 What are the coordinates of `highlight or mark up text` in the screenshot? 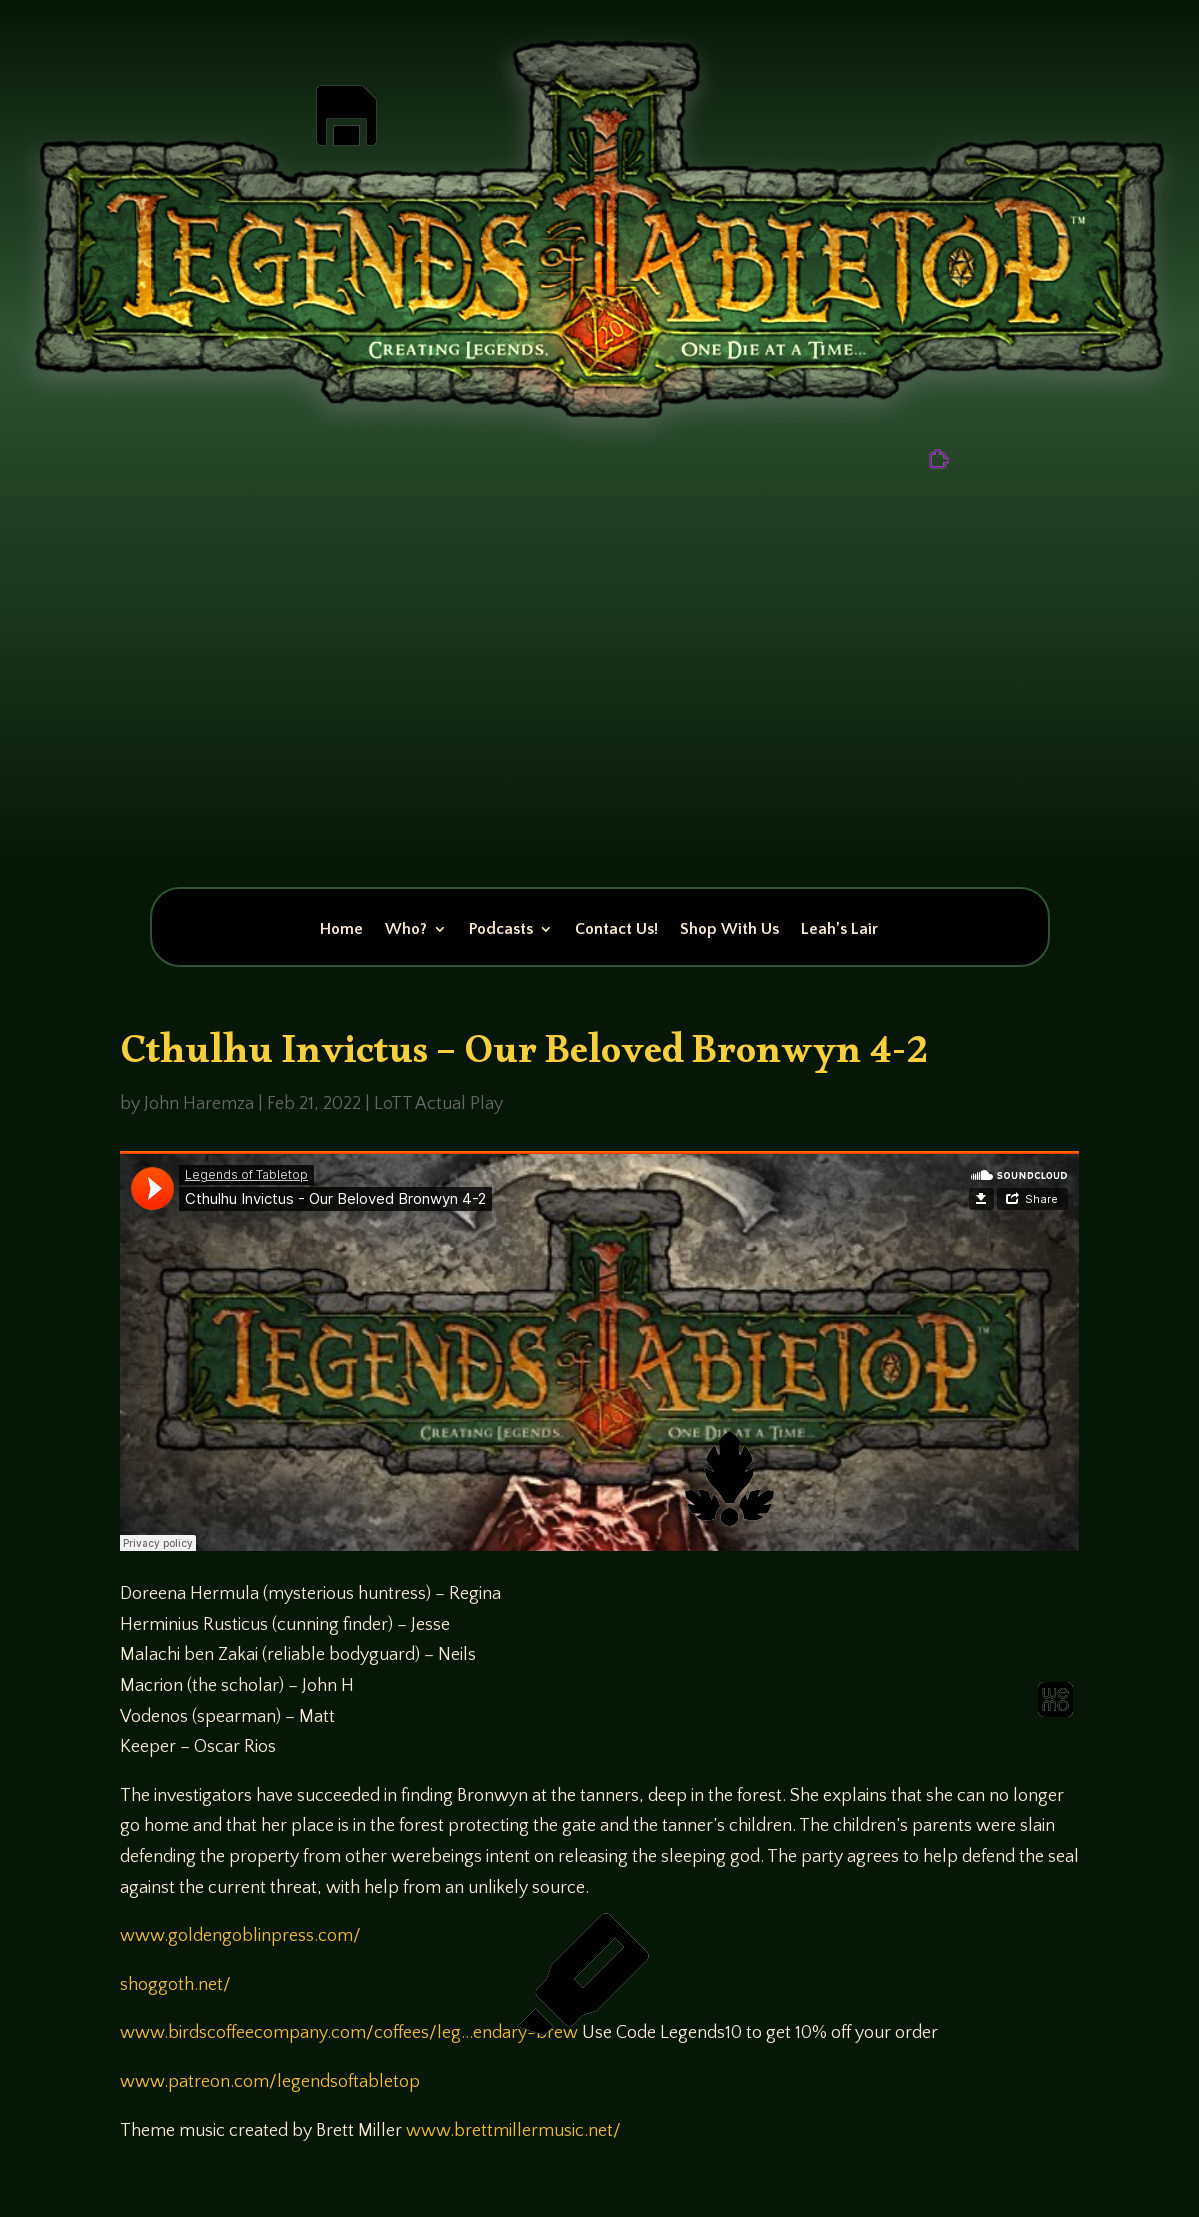 It's located at (585, 1977).